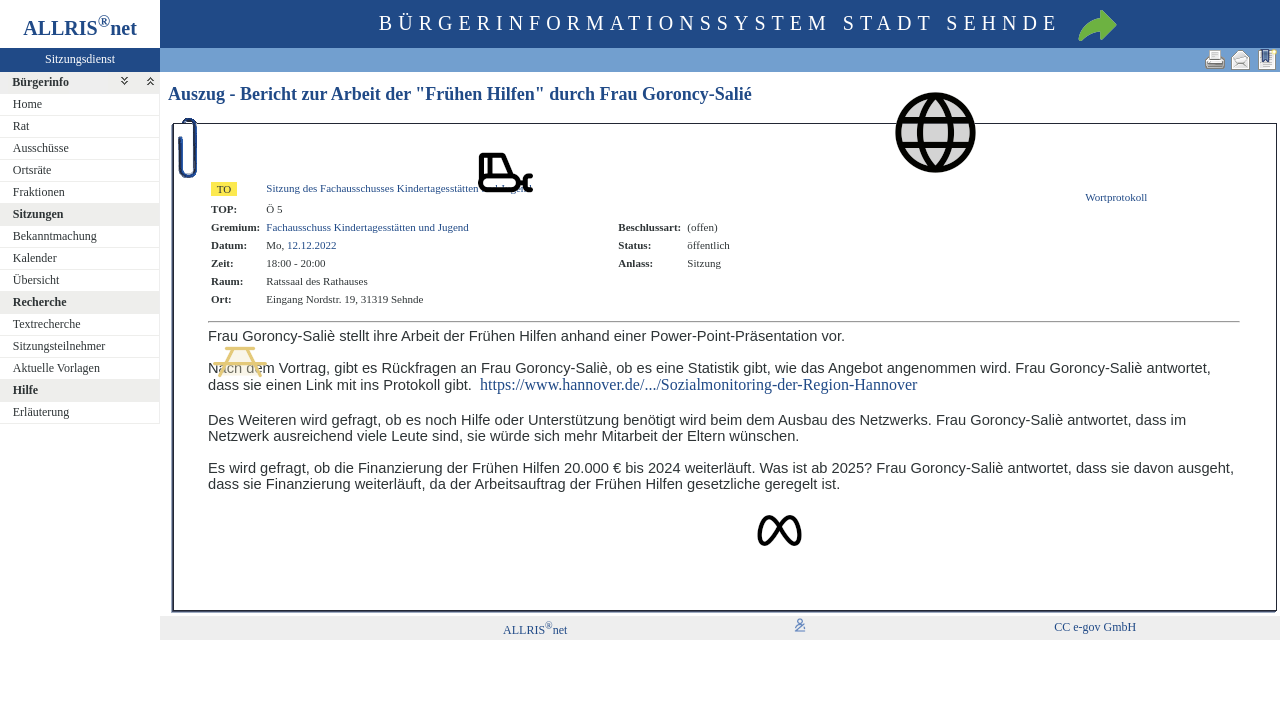 Image resolution: width=1280 pixels, height=720 pixels. Describe the element at coordinates (800, 625) in the screenshot. I see `fasten seatbelt reminder` at that location.